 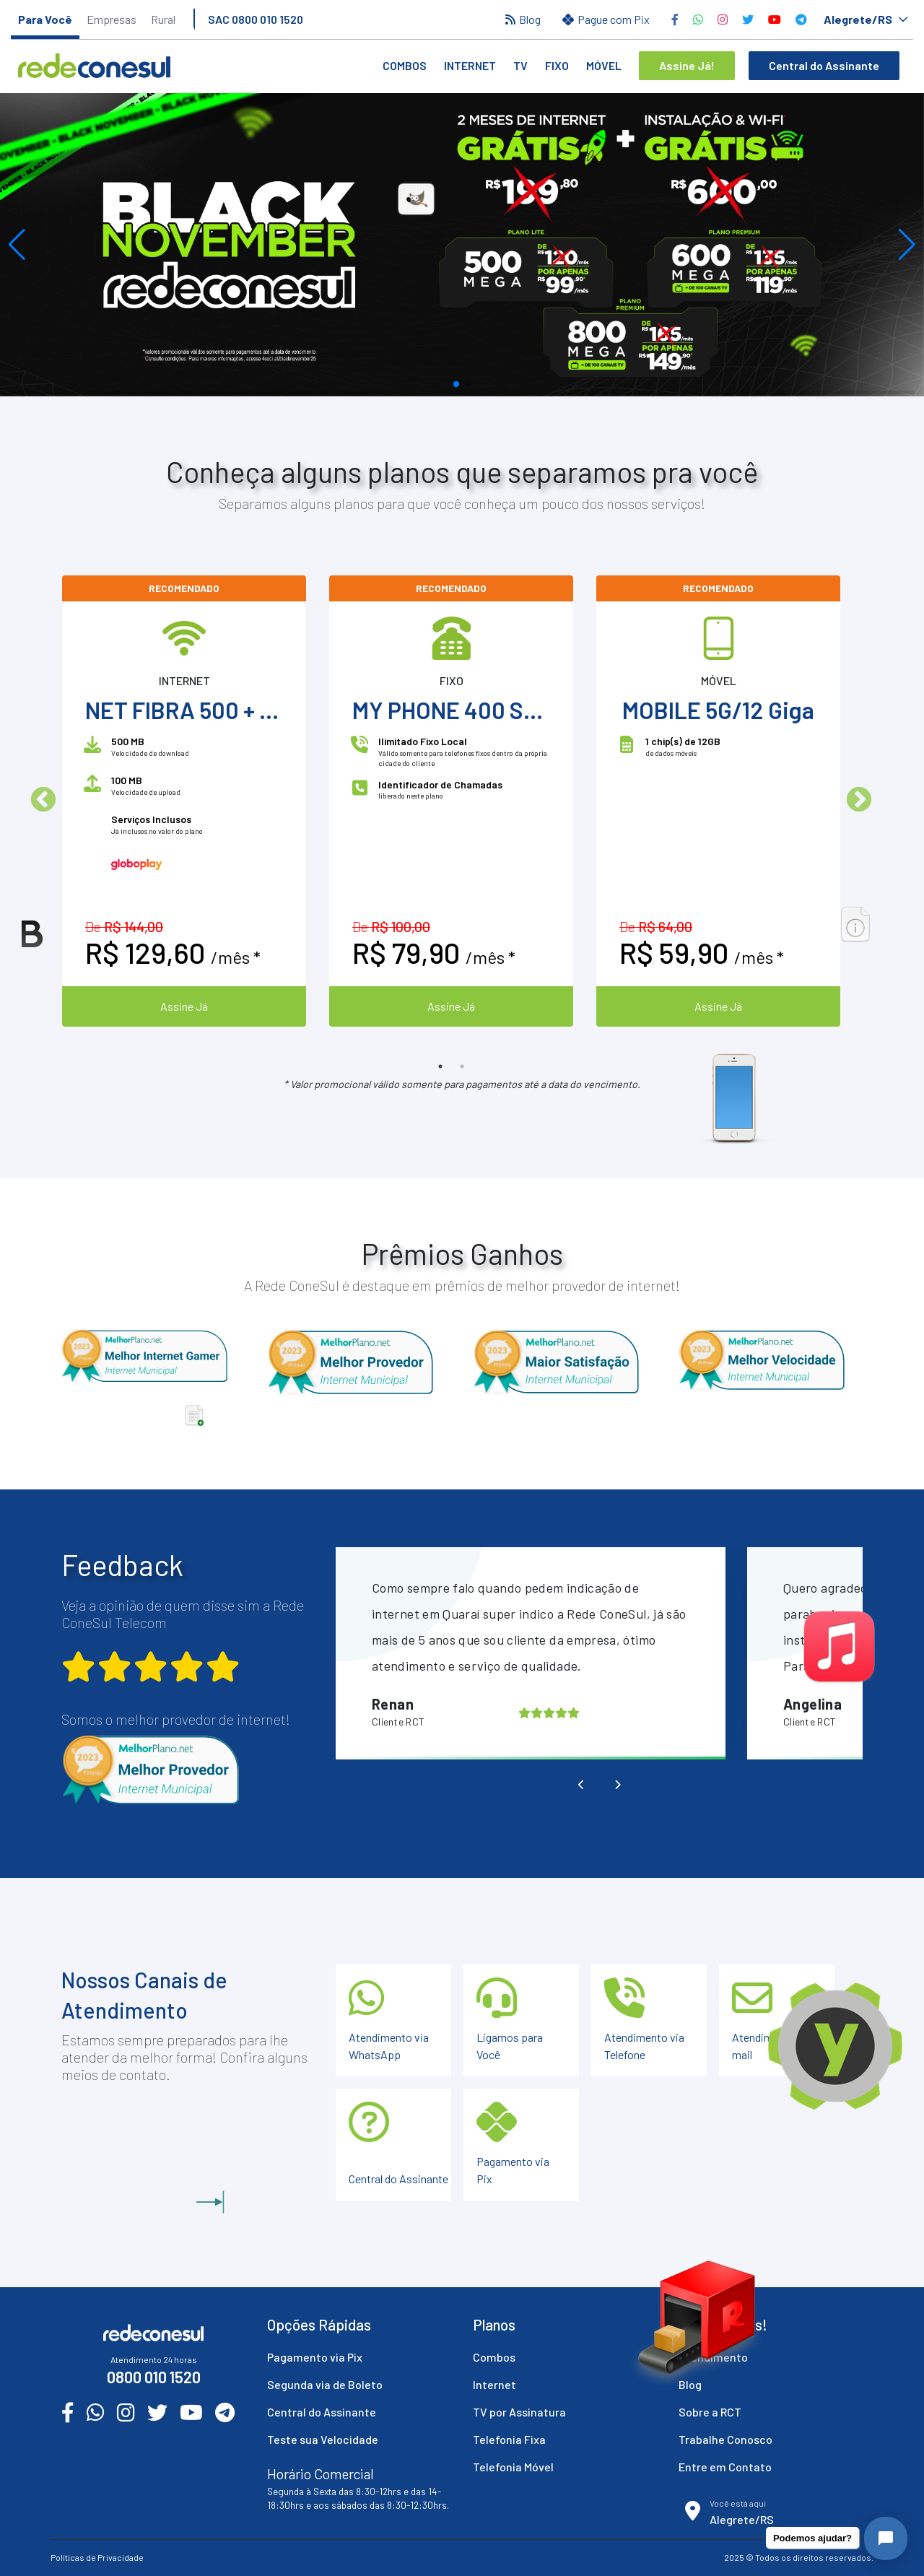 I want to click on indicates a software package repository, so click(x=697, y=2318).